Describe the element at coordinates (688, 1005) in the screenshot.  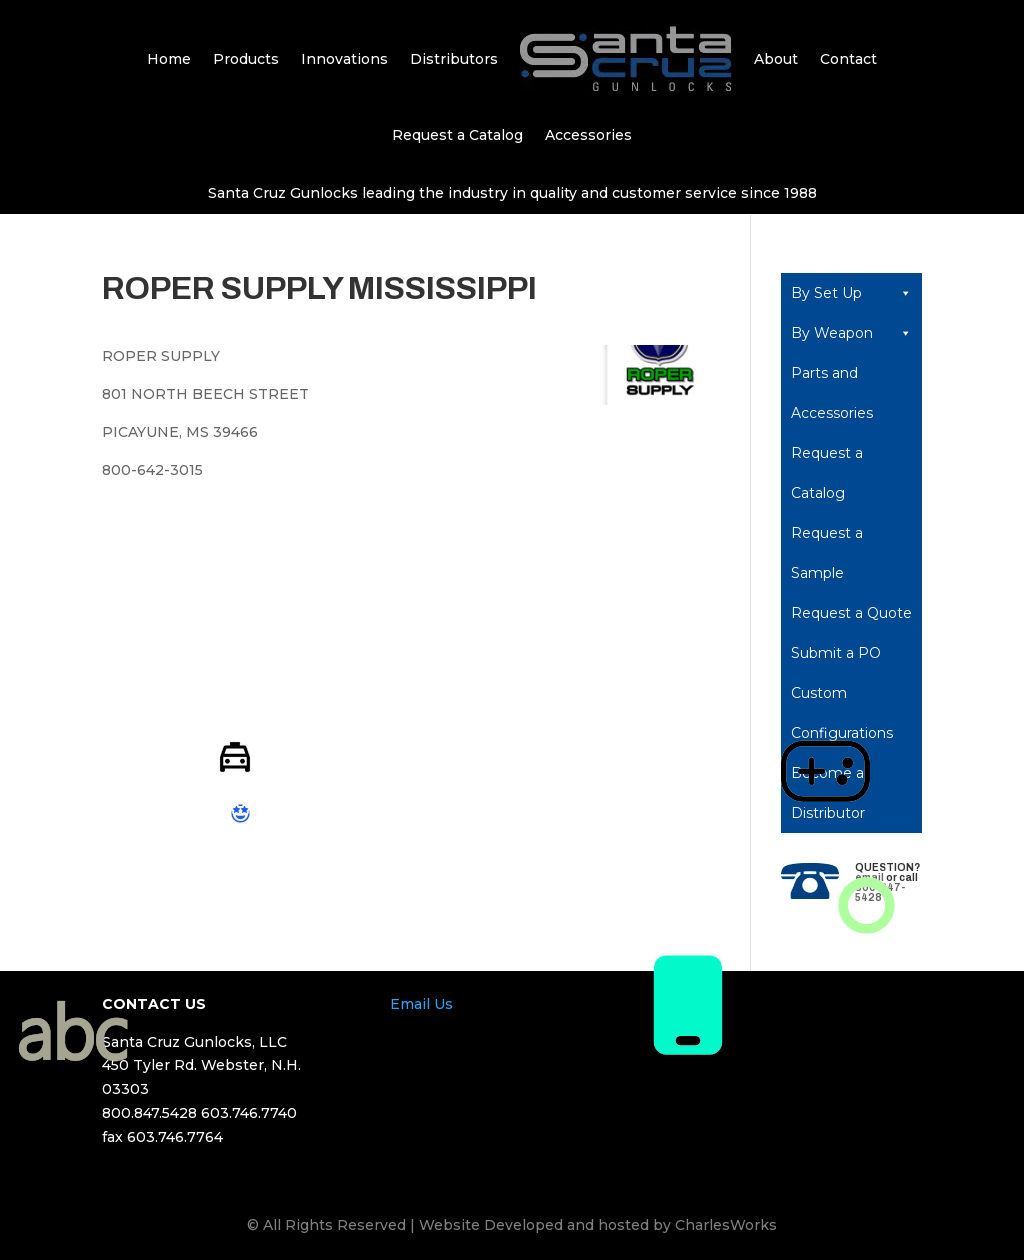
I see `call or text from mobile device` at that location.